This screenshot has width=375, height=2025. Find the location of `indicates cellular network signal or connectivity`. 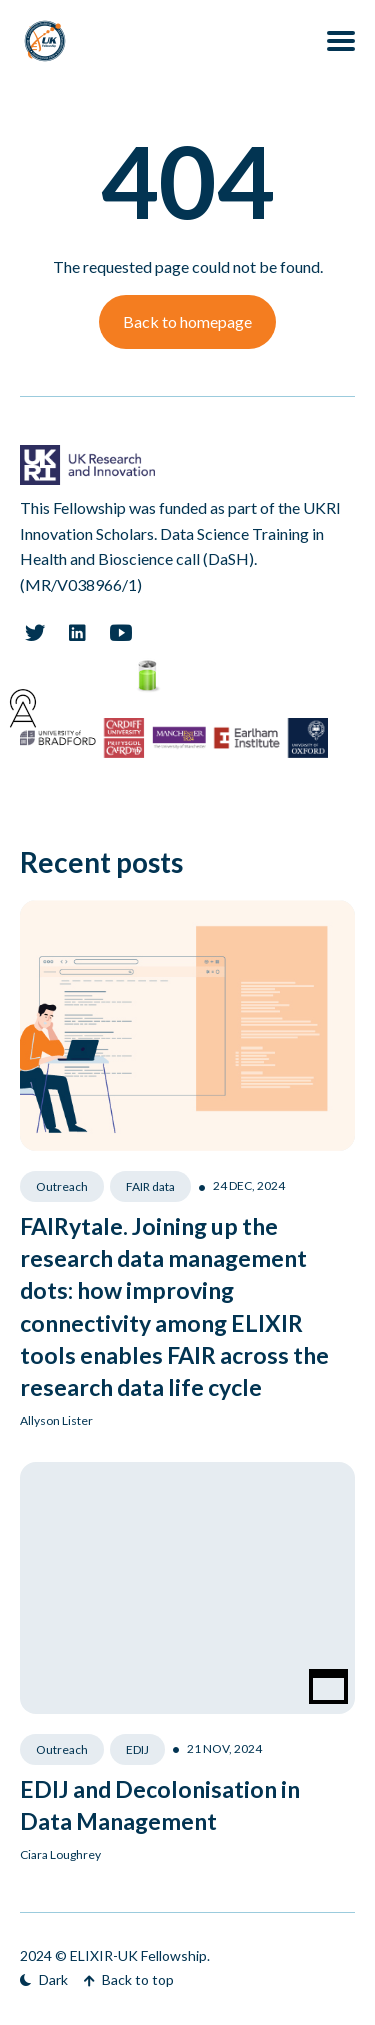

indicates cellular network signal or connectivity is located at coordinates (23, 709).